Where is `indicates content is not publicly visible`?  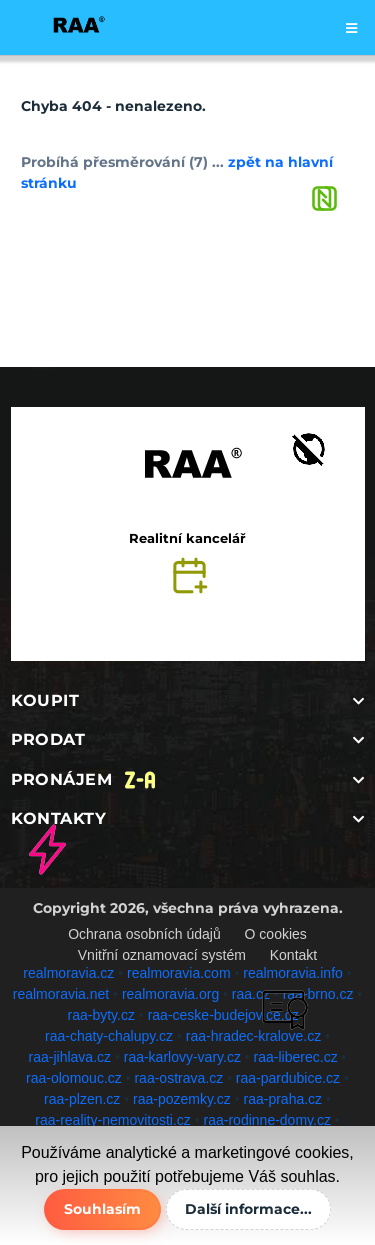 indicates content is not publicly visible is located at coordinates (309, 449).